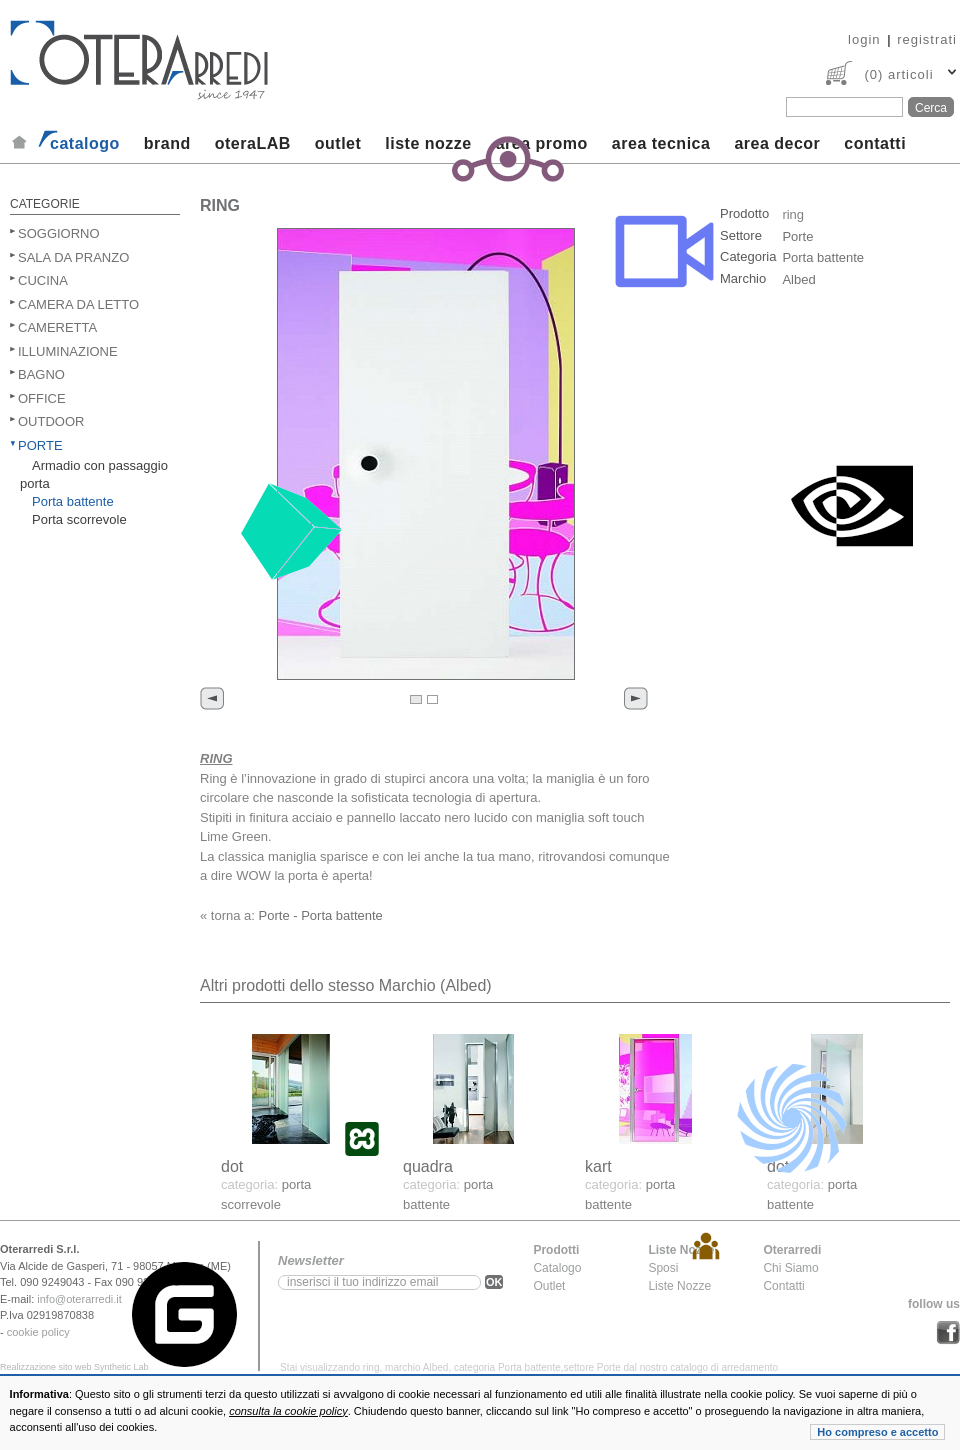 The width and height of the screenshot is (960, 1450). I want to click on open gitee repository, so click(184, 1314).